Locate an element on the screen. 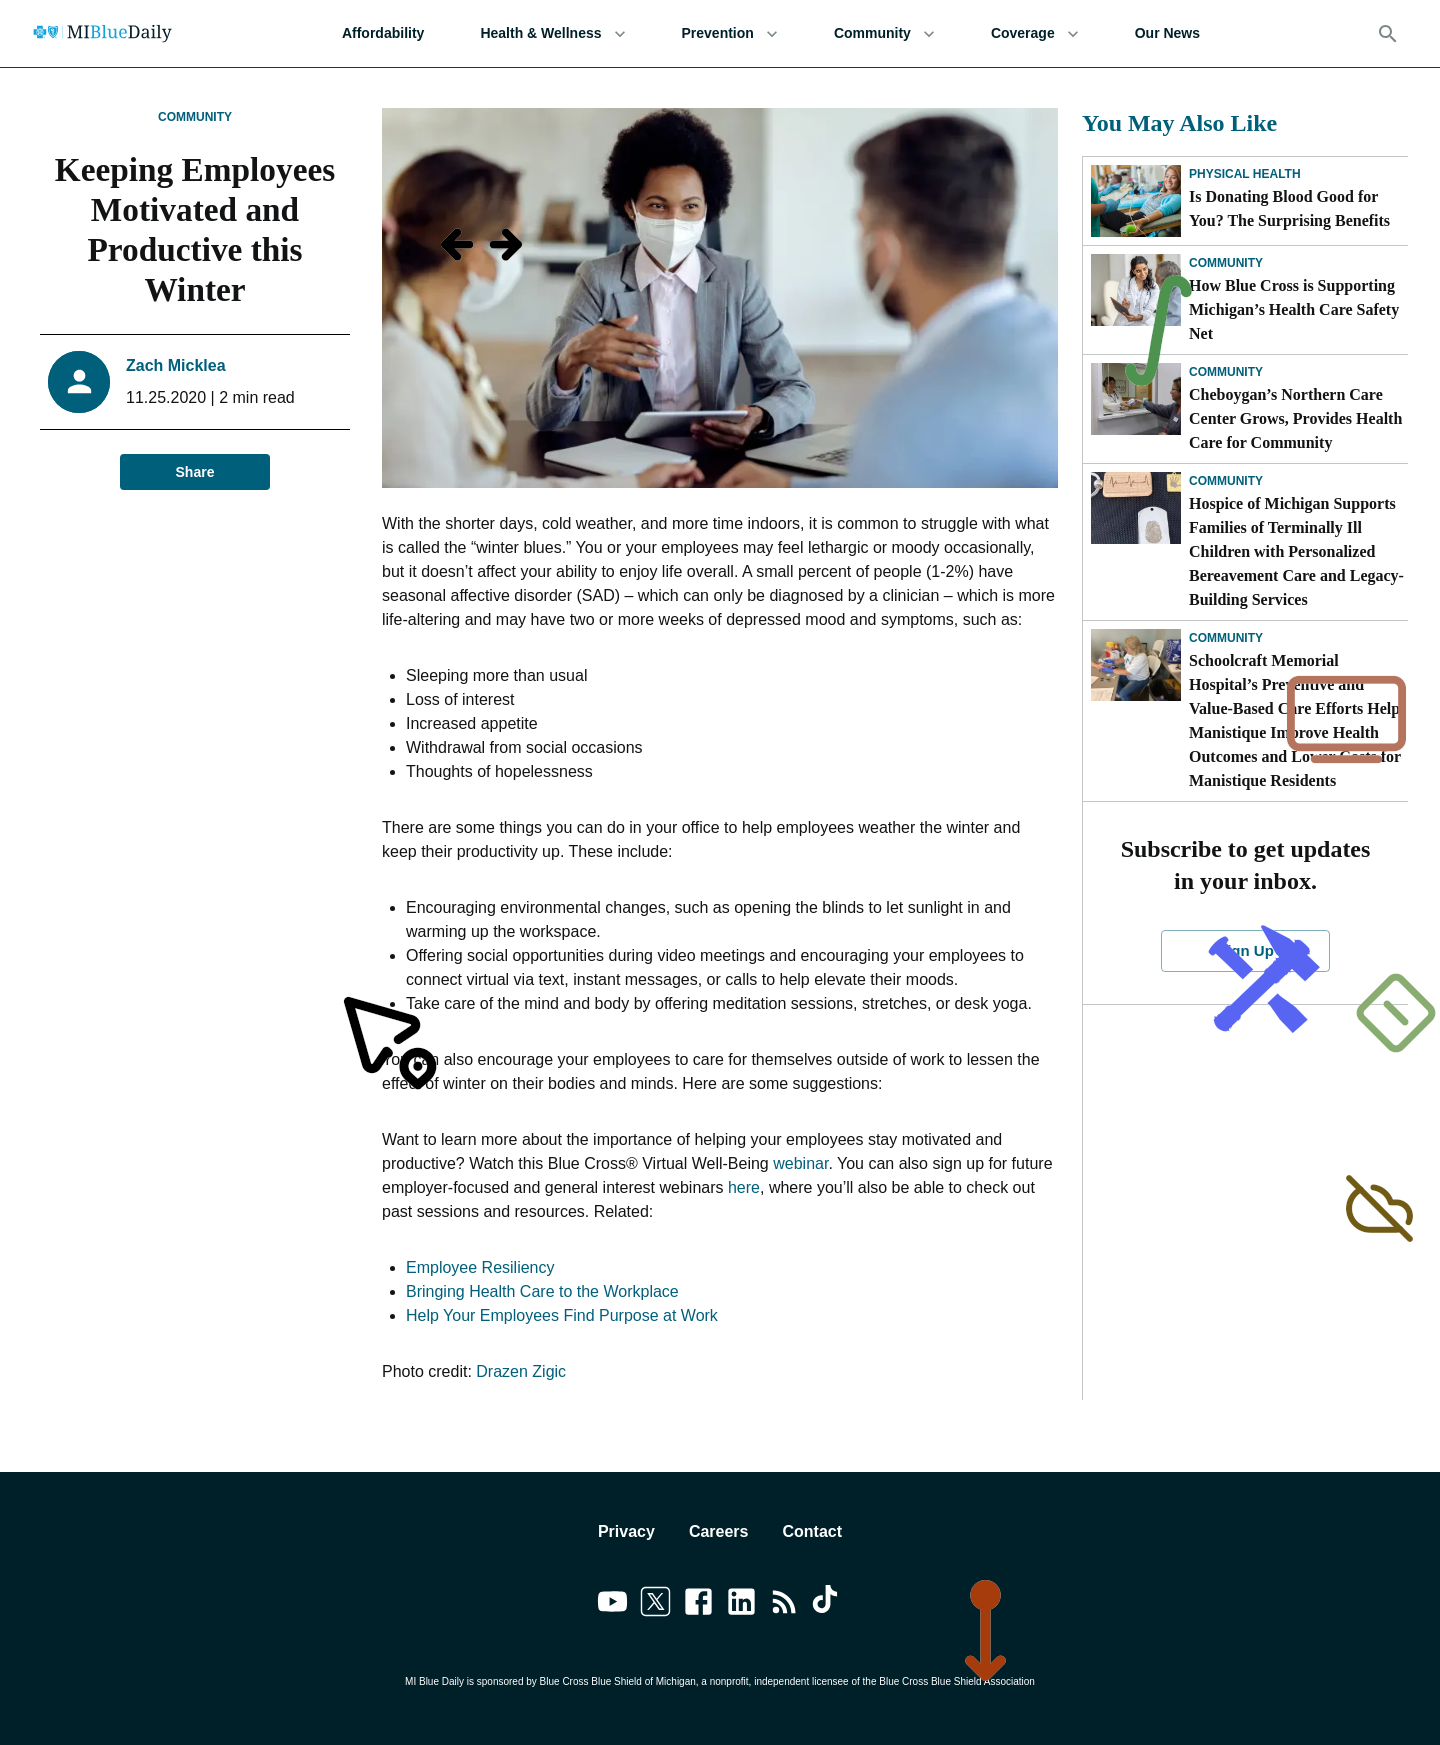  scroll down or view more content is located at coordinates (985, 1630).